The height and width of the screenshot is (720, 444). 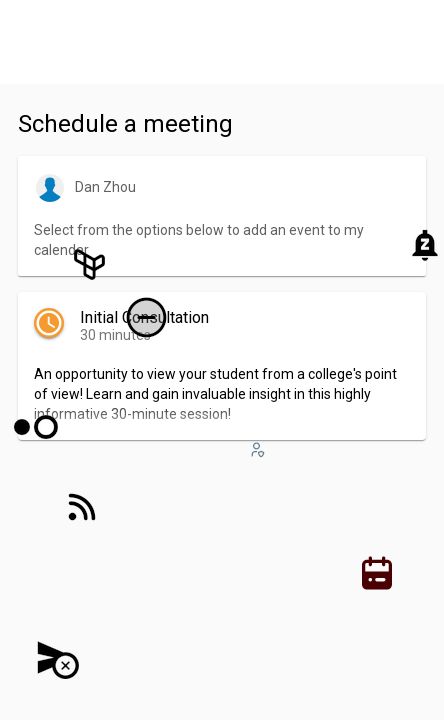 I want to click on remove an item from a list, so click(x=146, y=317).